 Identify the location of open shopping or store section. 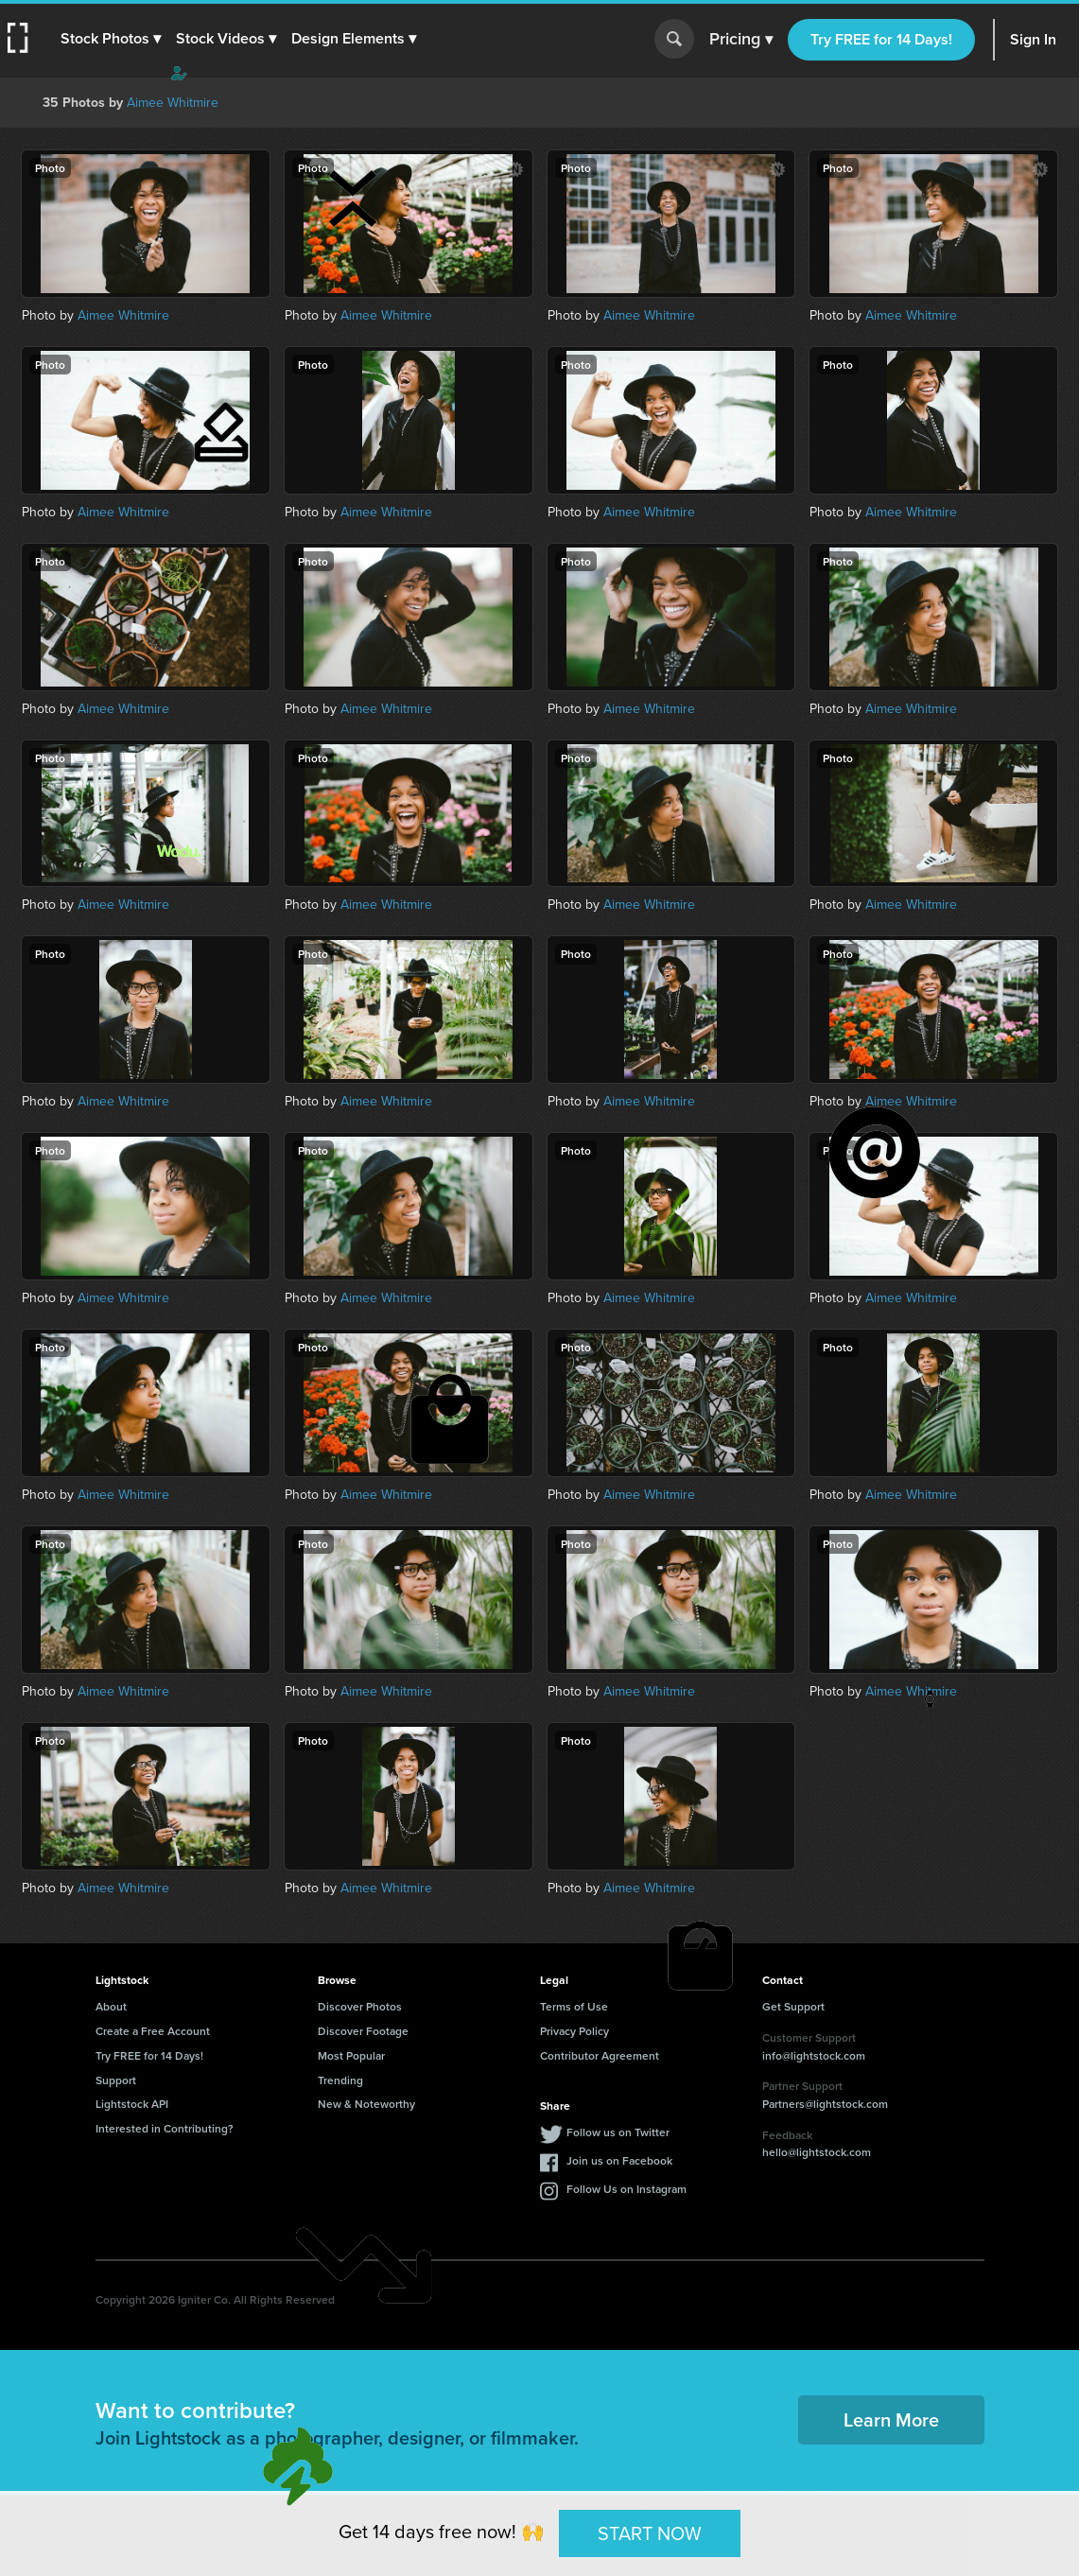
(449, 1420).